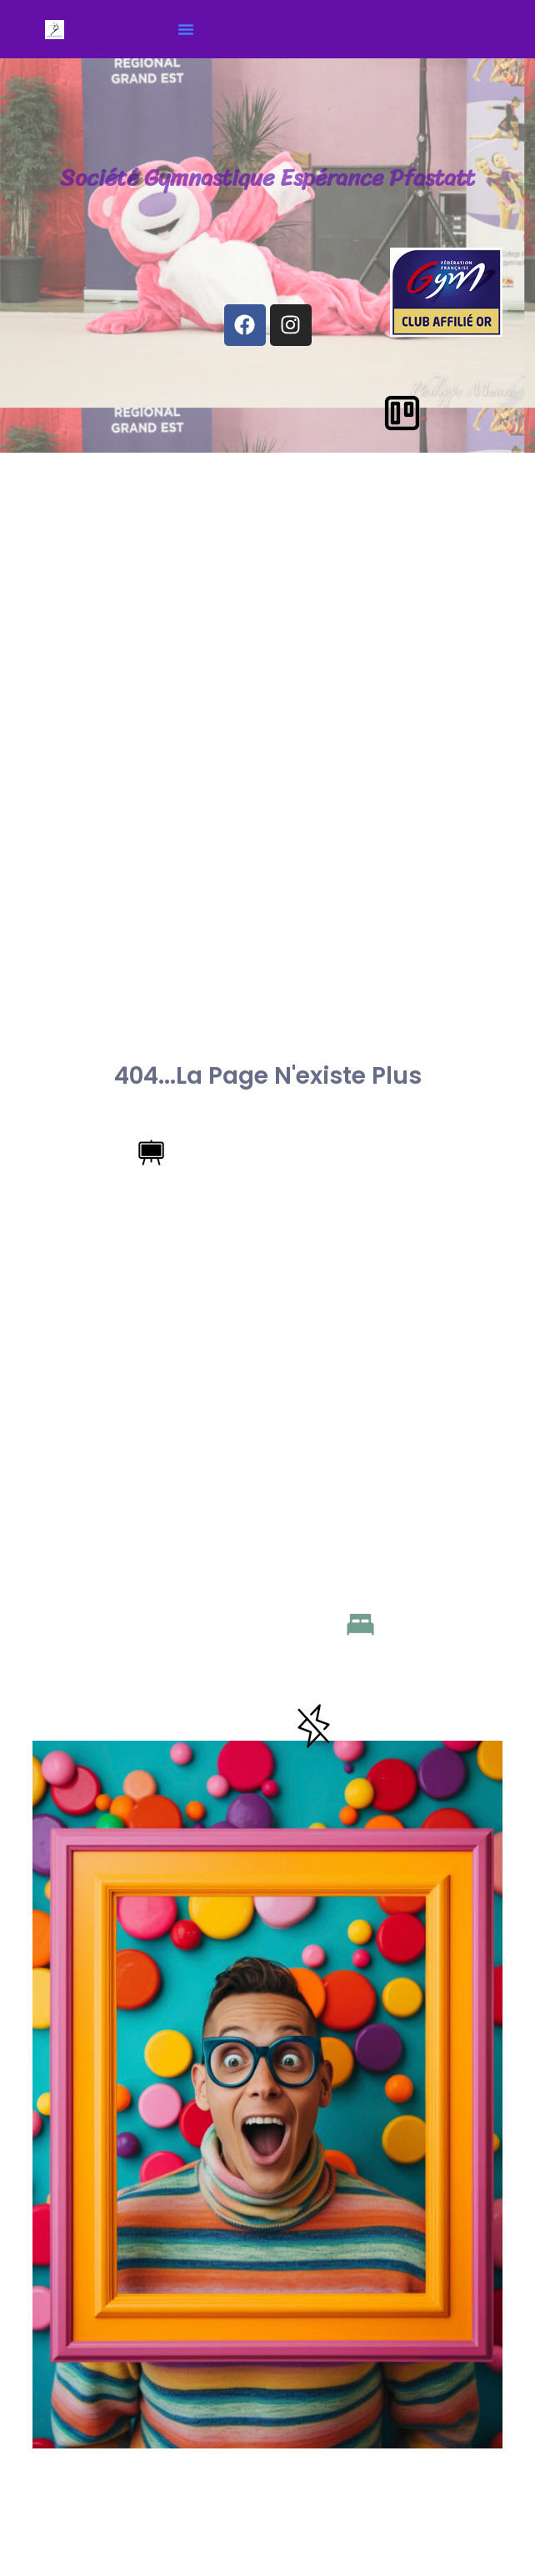 Image resolution: width=535 pixels, height=2576 pixels. What do you see at coordinates (313, 1726) in the screenshot?
I see `disable flash or lightning mode` at bounding box center [313, 1726].